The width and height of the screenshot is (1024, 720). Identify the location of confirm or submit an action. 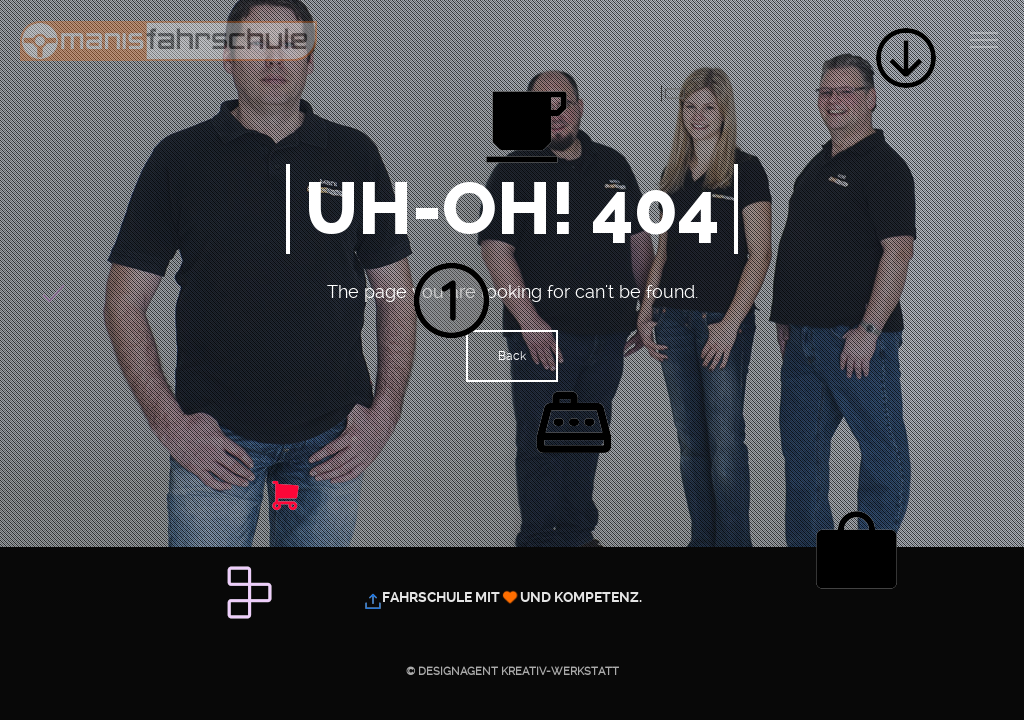
(53, 293).